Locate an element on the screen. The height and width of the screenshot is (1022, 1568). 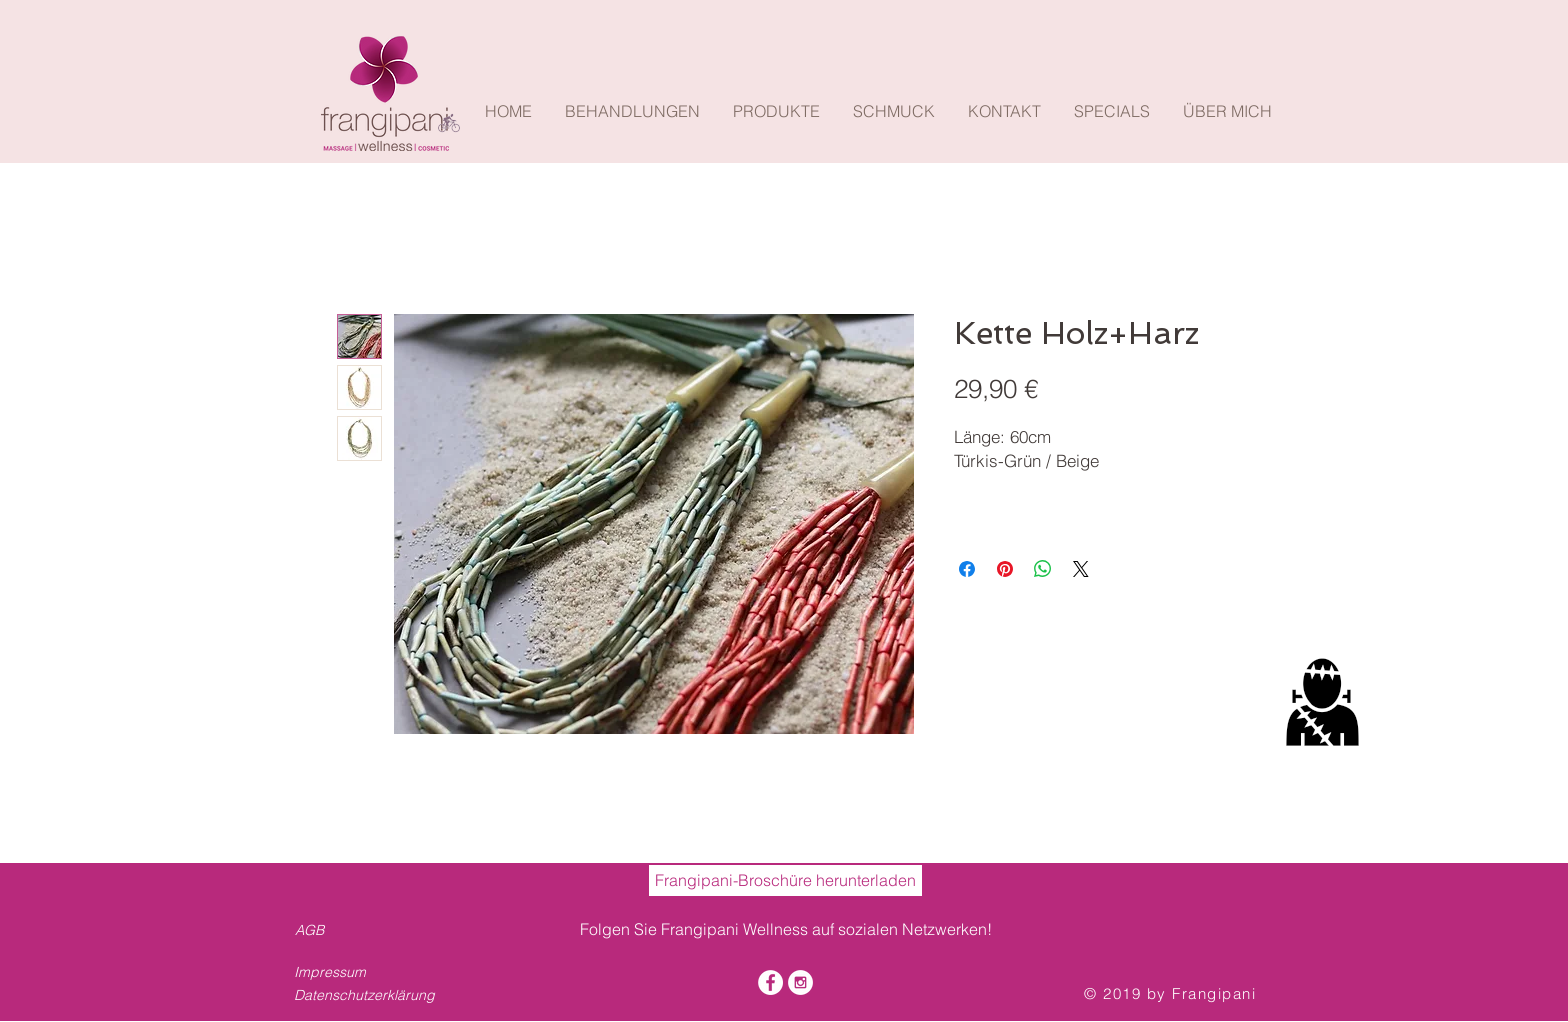
track cycling or biking activity is located at coordinates (449, 123).